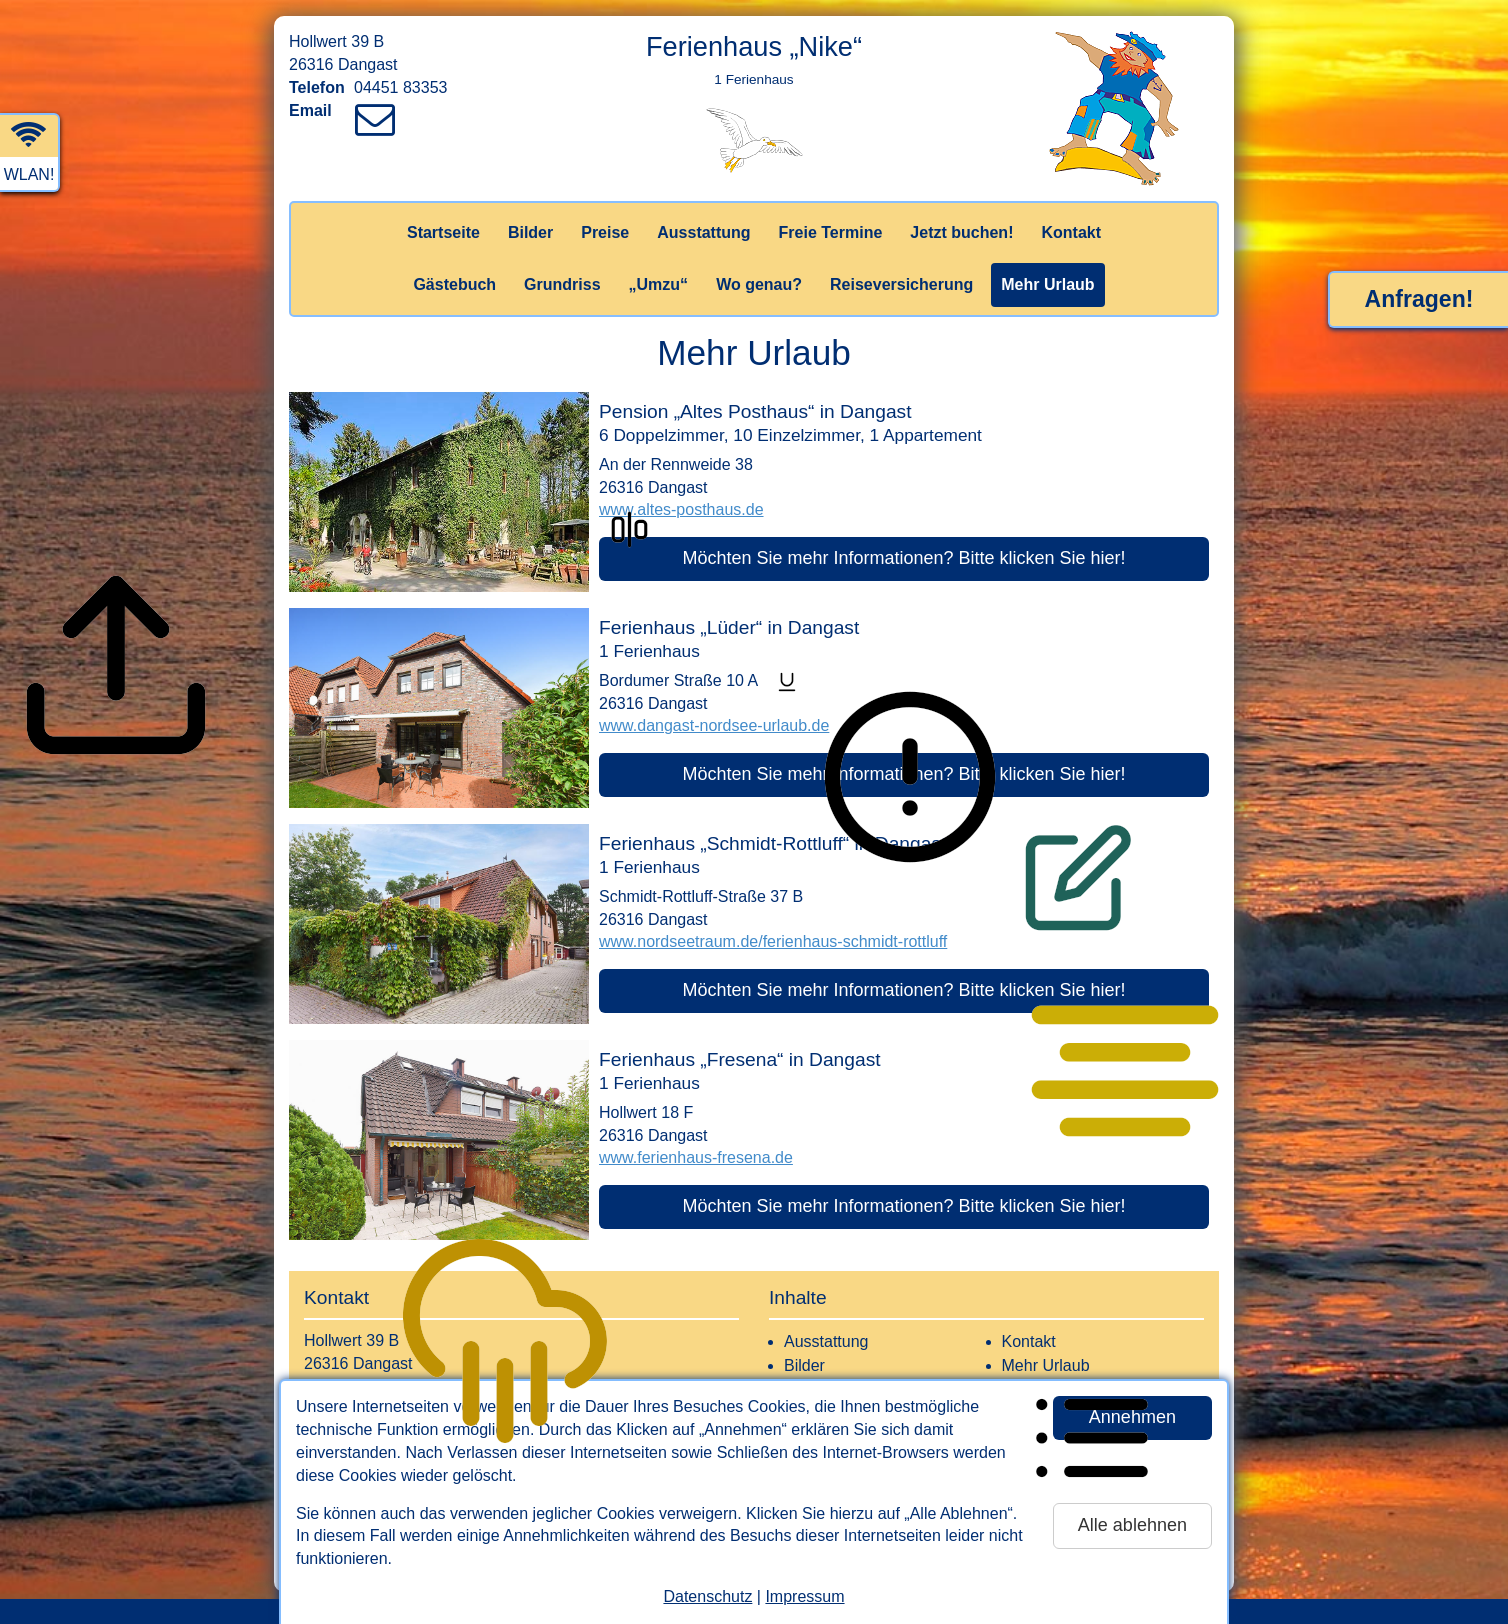 The height and width of the screenshot is (1624, 1508). I want to click on center-align text or content, so click(1125, 1071).